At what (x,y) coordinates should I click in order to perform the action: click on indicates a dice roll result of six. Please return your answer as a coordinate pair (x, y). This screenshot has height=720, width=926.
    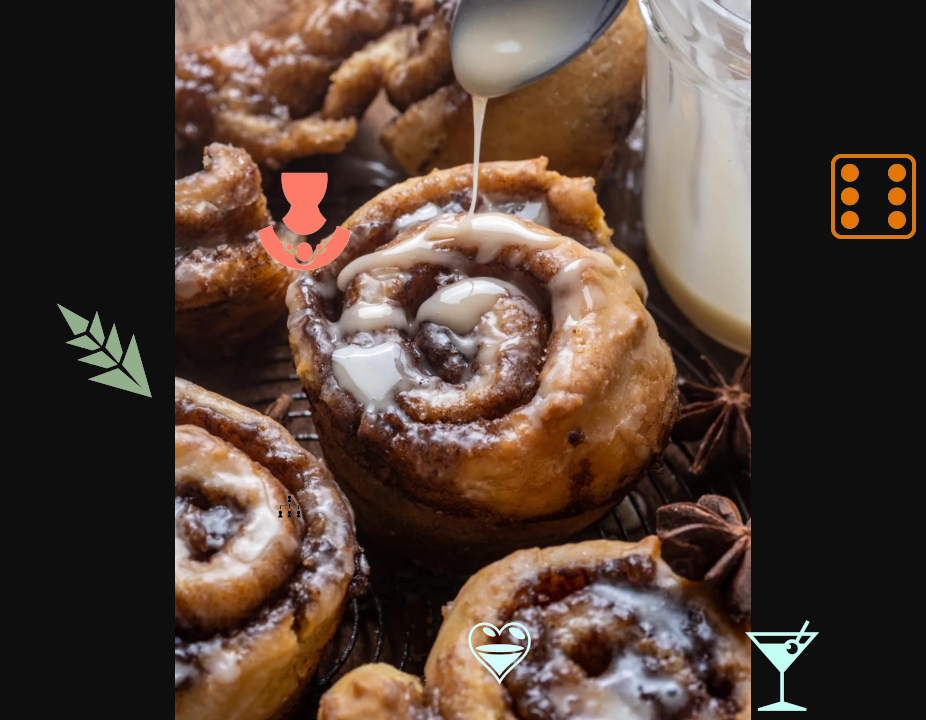
    Looking at the image, I should click on (873, 196).